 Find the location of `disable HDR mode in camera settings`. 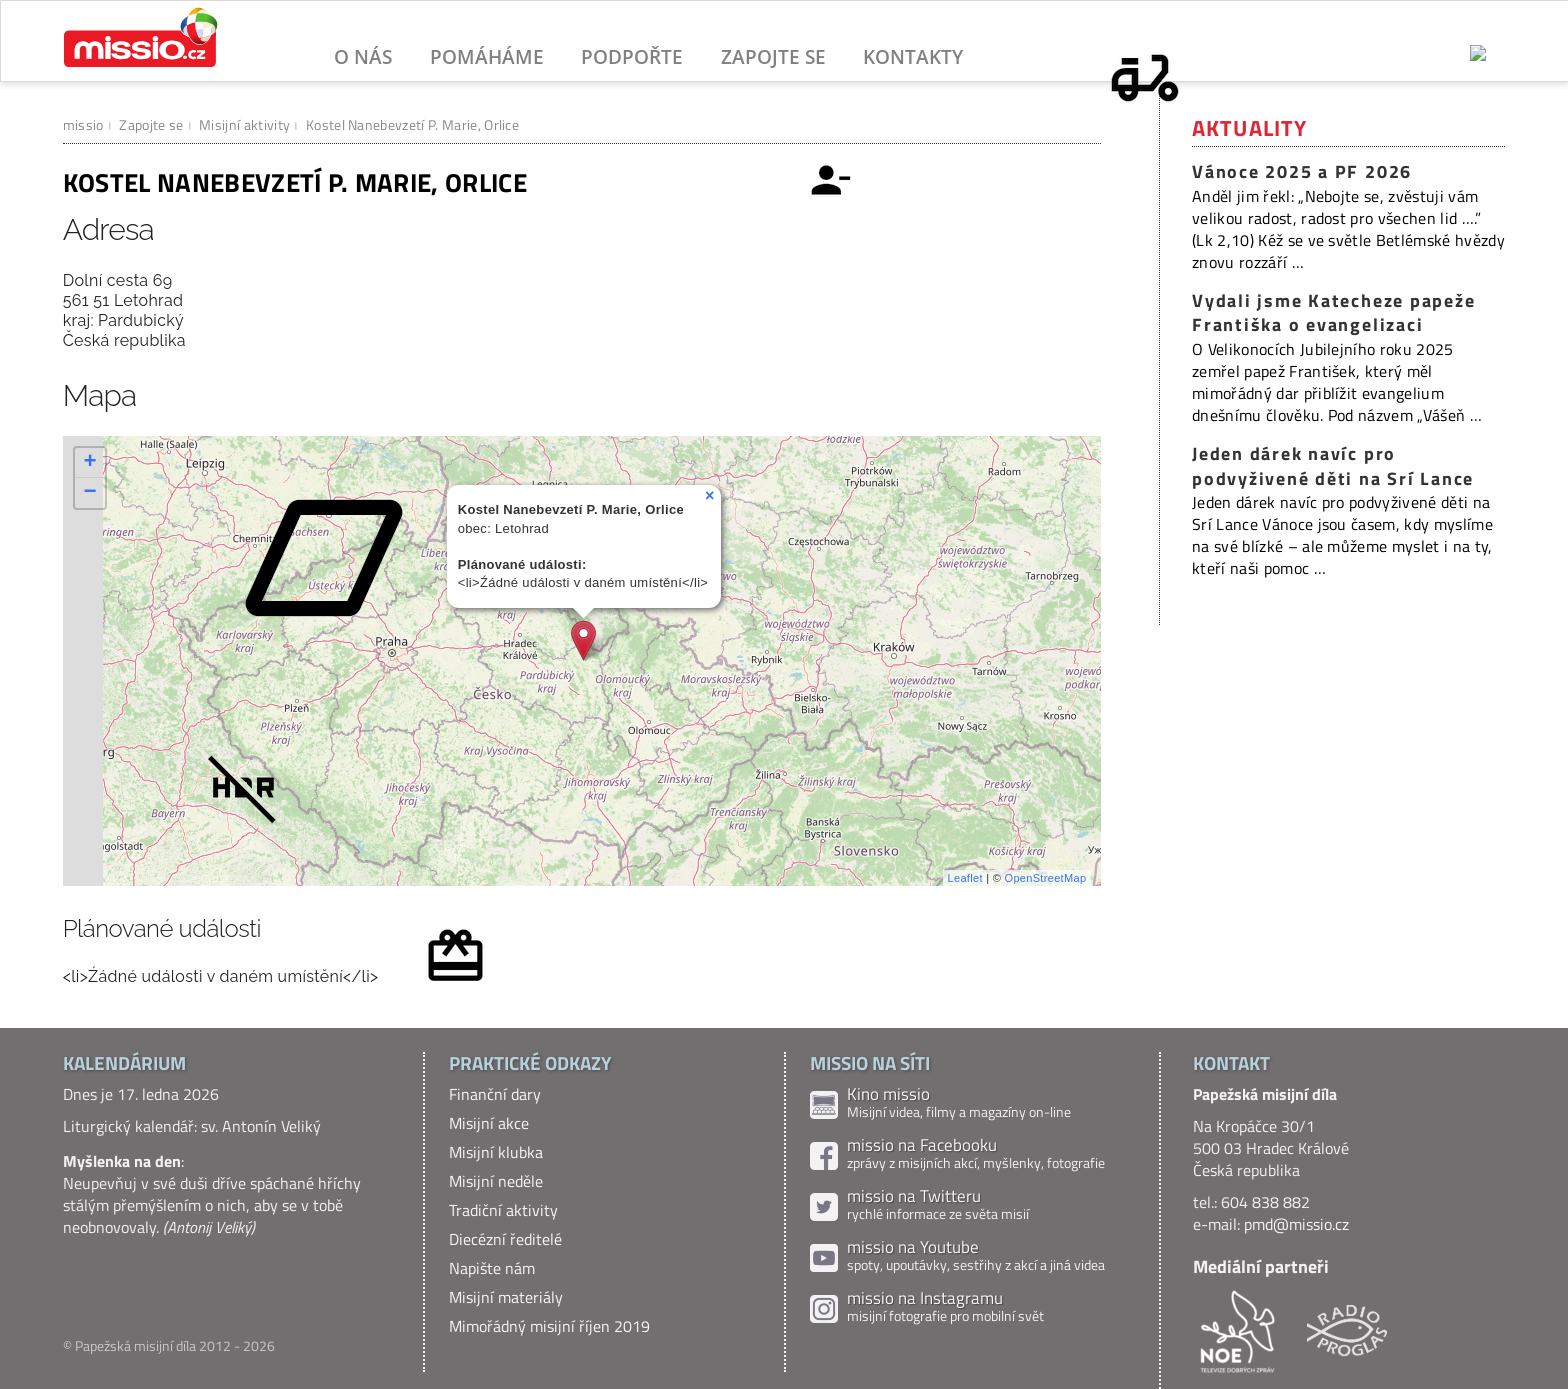

disable HDR mode in camera settings is located at coordinates (243, 787).